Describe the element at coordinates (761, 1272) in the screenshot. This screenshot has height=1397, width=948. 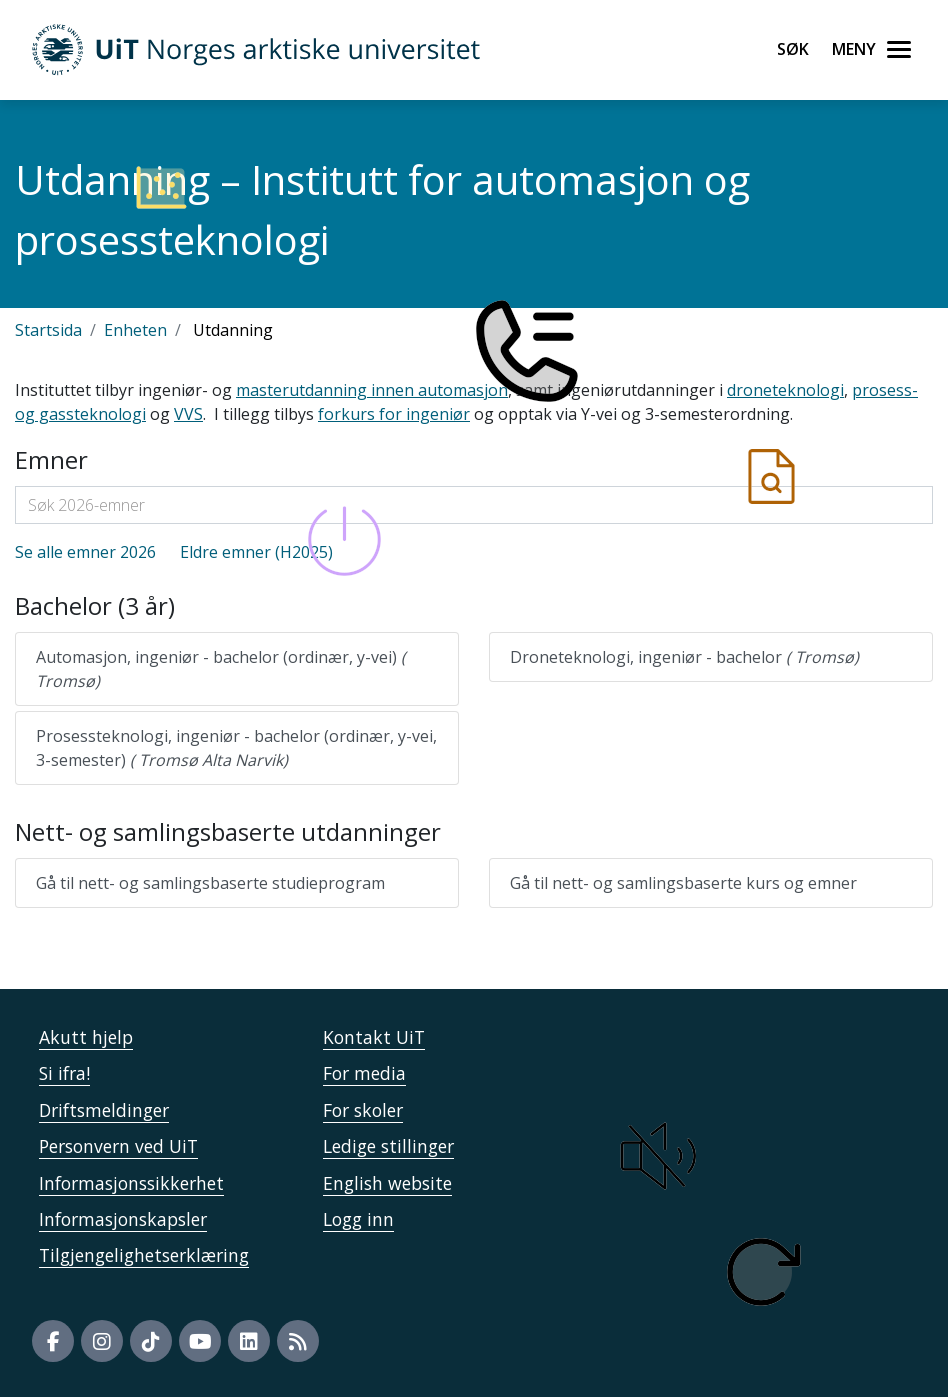
I see `refresh or reload content` at that location.